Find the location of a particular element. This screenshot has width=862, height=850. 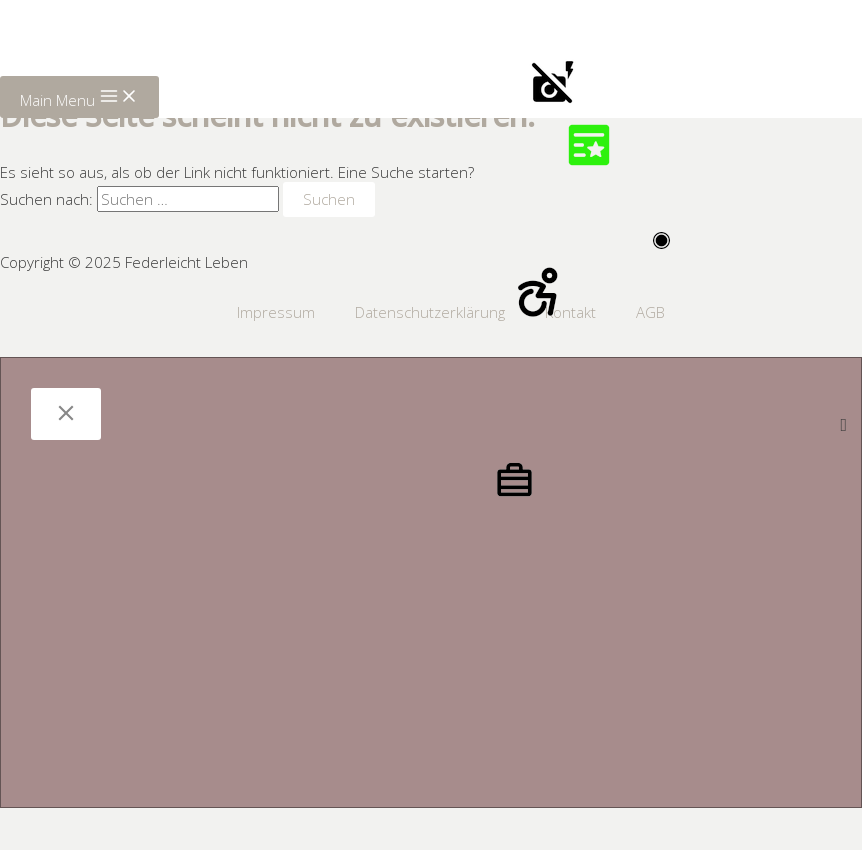

access work or business-related files is located at coordinates (514, 481).